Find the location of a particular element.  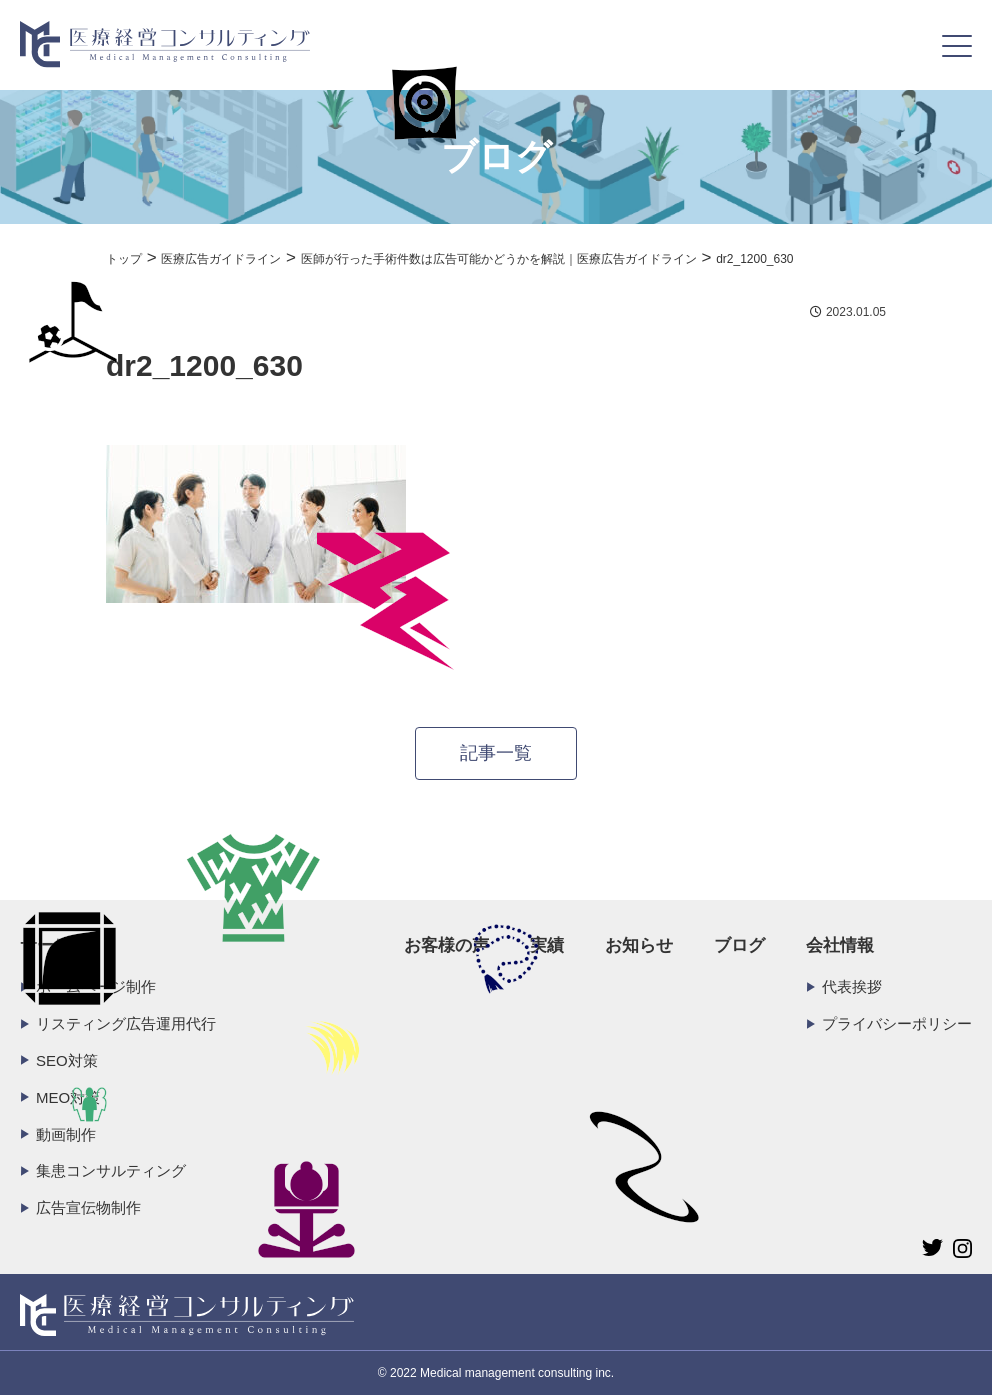

access prayer or meditation features is located at coordinates (506, 959).